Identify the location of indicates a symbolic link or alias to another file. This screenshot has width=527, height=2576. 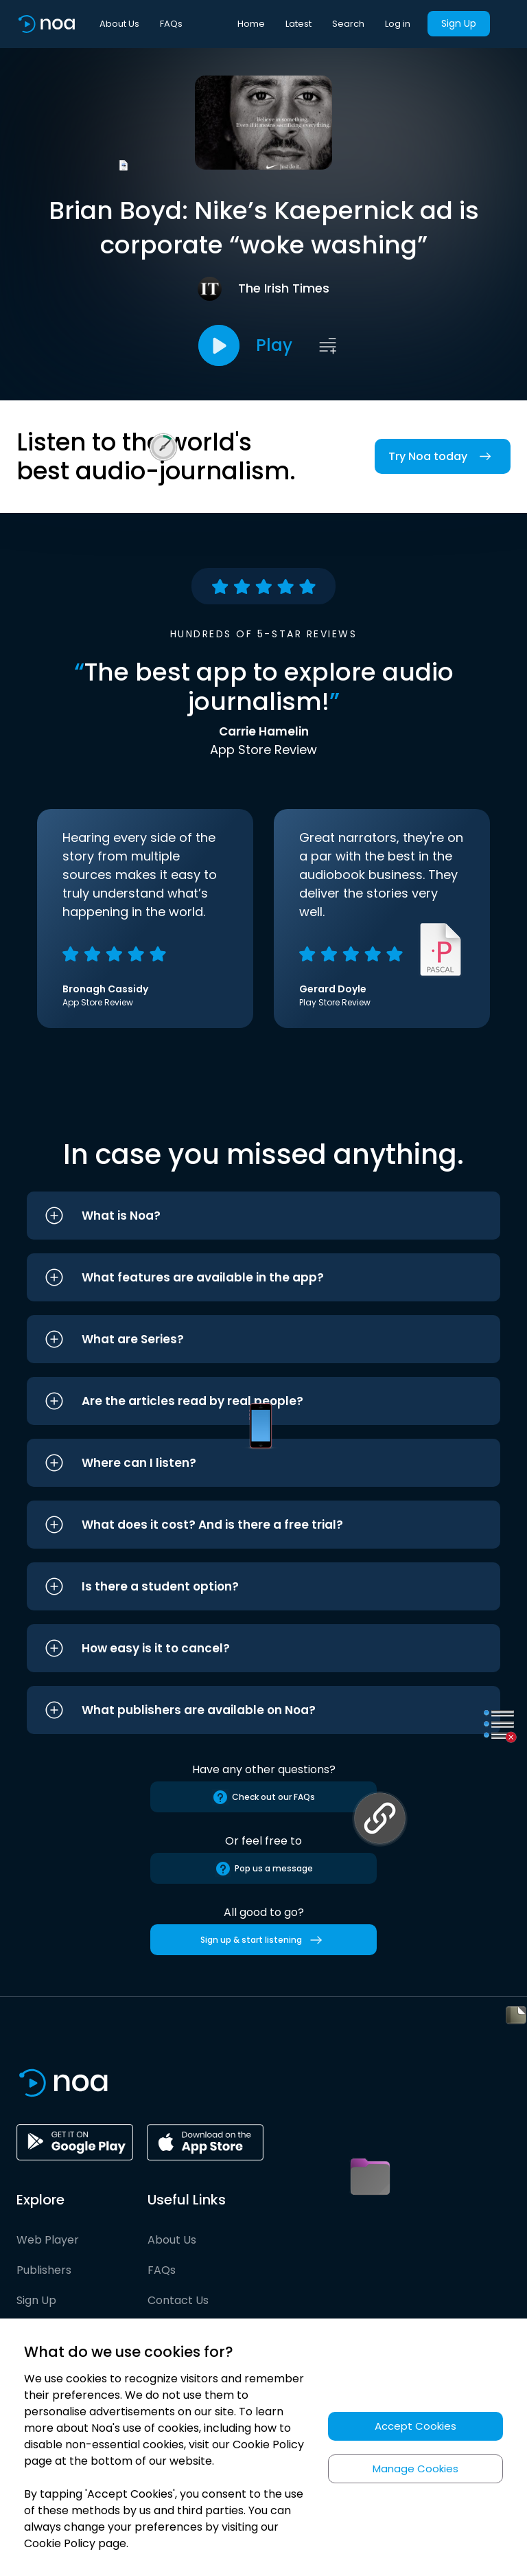
(379, 1818).